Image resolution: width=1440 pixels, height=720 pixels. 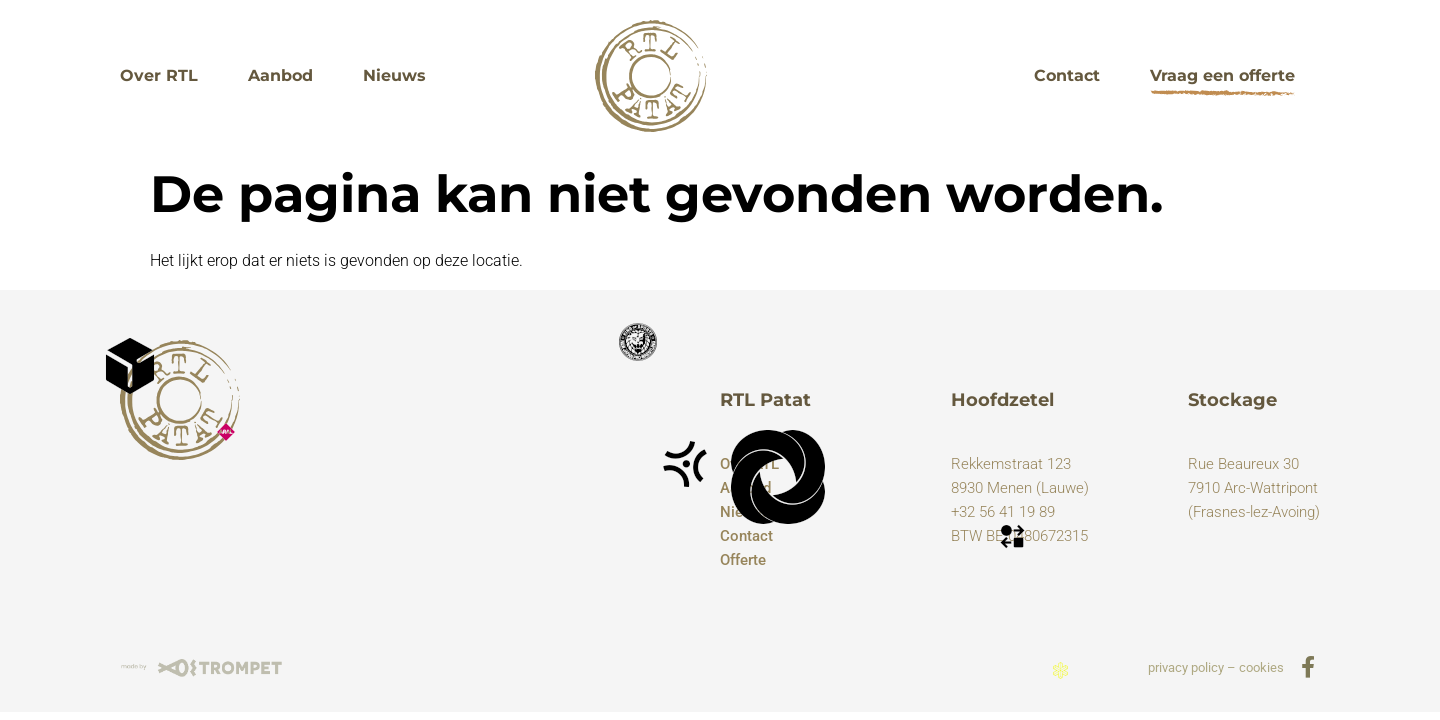 I want to click on swap or exchange between two items, so click(x=1012, y=536).